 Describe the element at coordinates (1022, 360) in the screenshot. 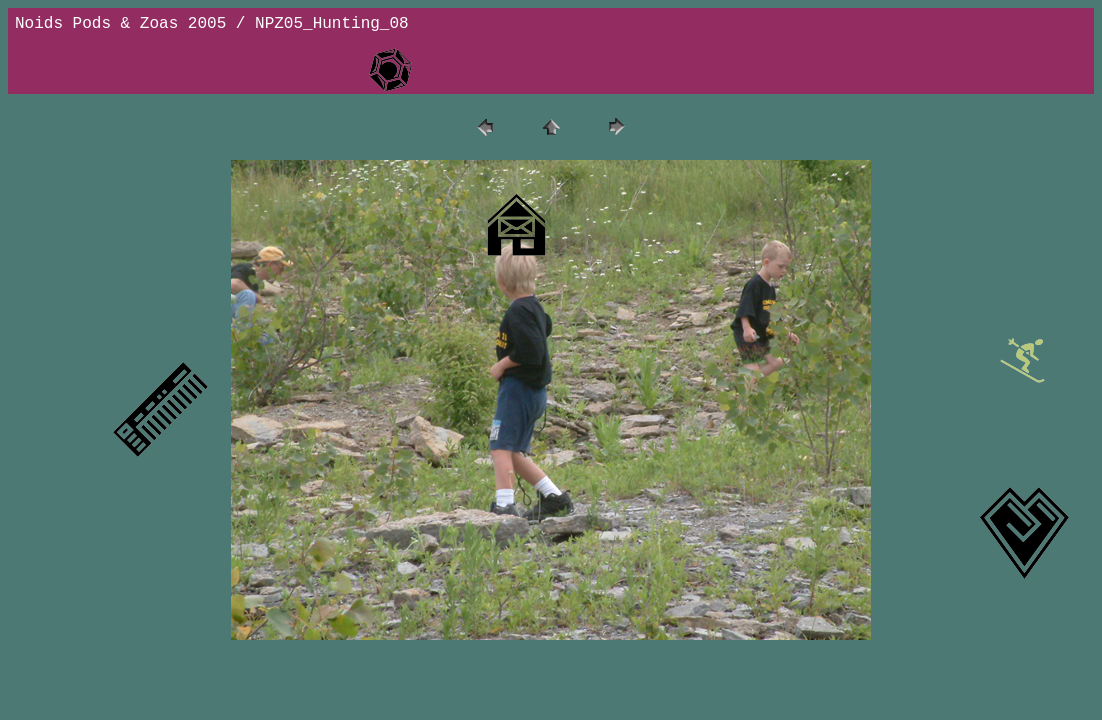

I see `access skiing or winter sports activities` at that location.